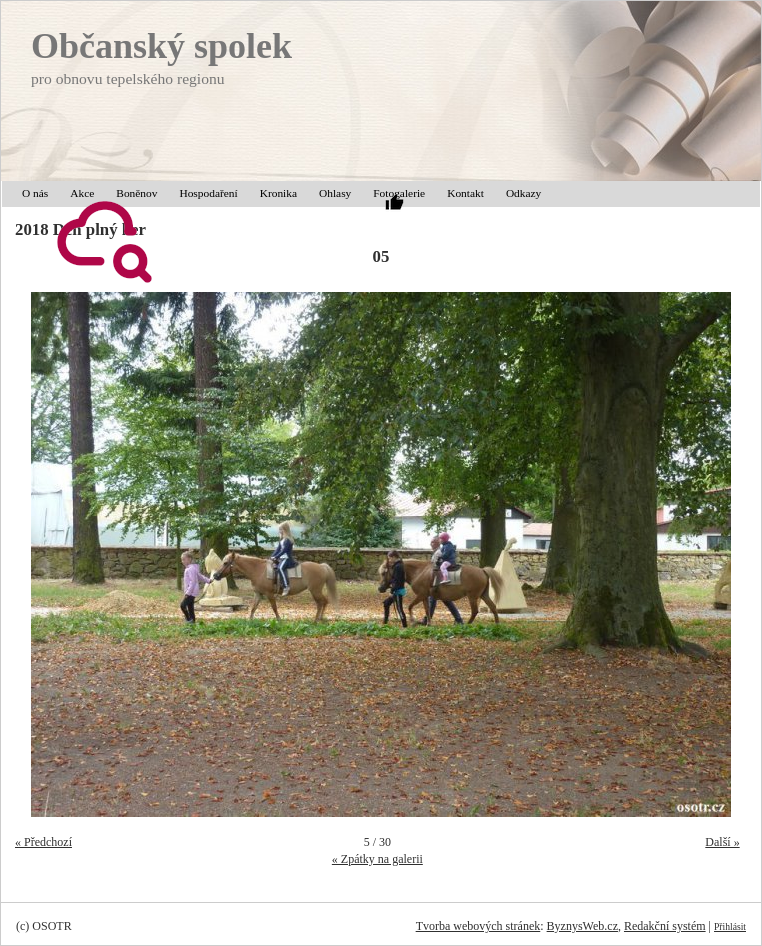 The height and width of the screenshot is (946, 762). I want to click on search files in cloud storage, so click(104, 235).